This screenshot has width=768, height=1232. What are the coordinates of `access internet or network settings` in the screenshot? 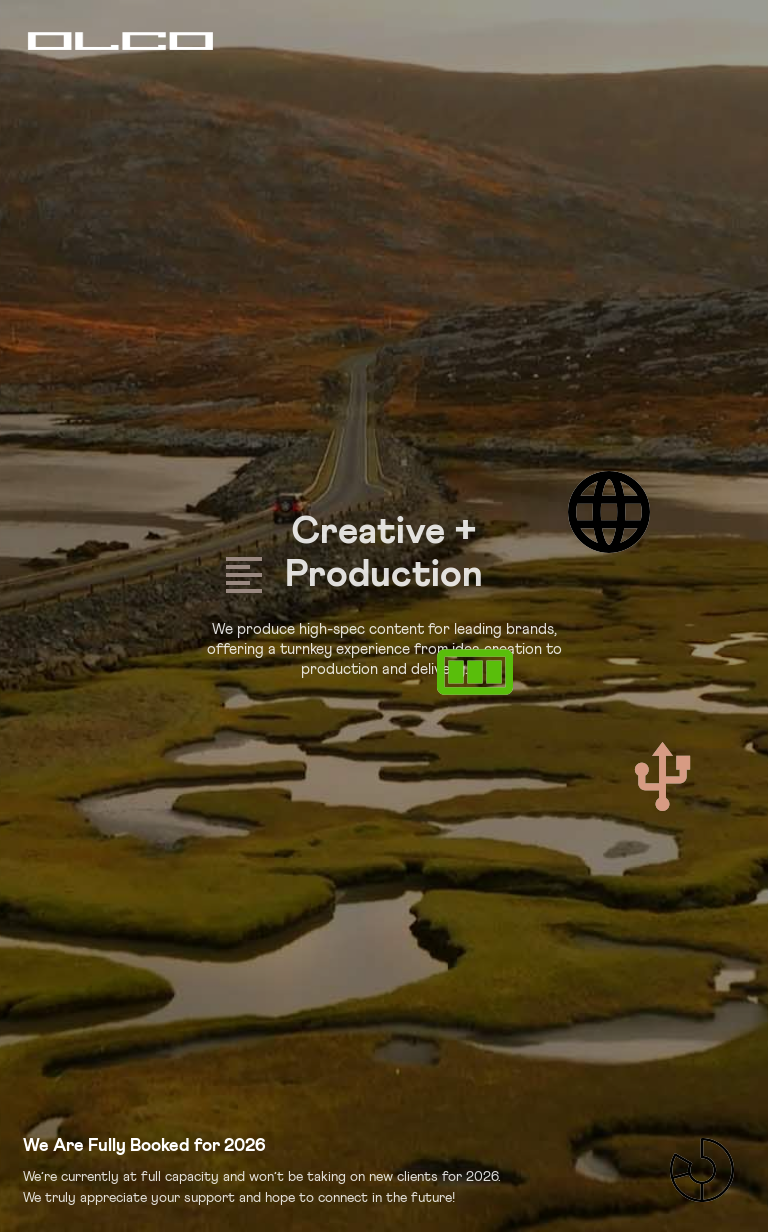 It's located at (609, 512).